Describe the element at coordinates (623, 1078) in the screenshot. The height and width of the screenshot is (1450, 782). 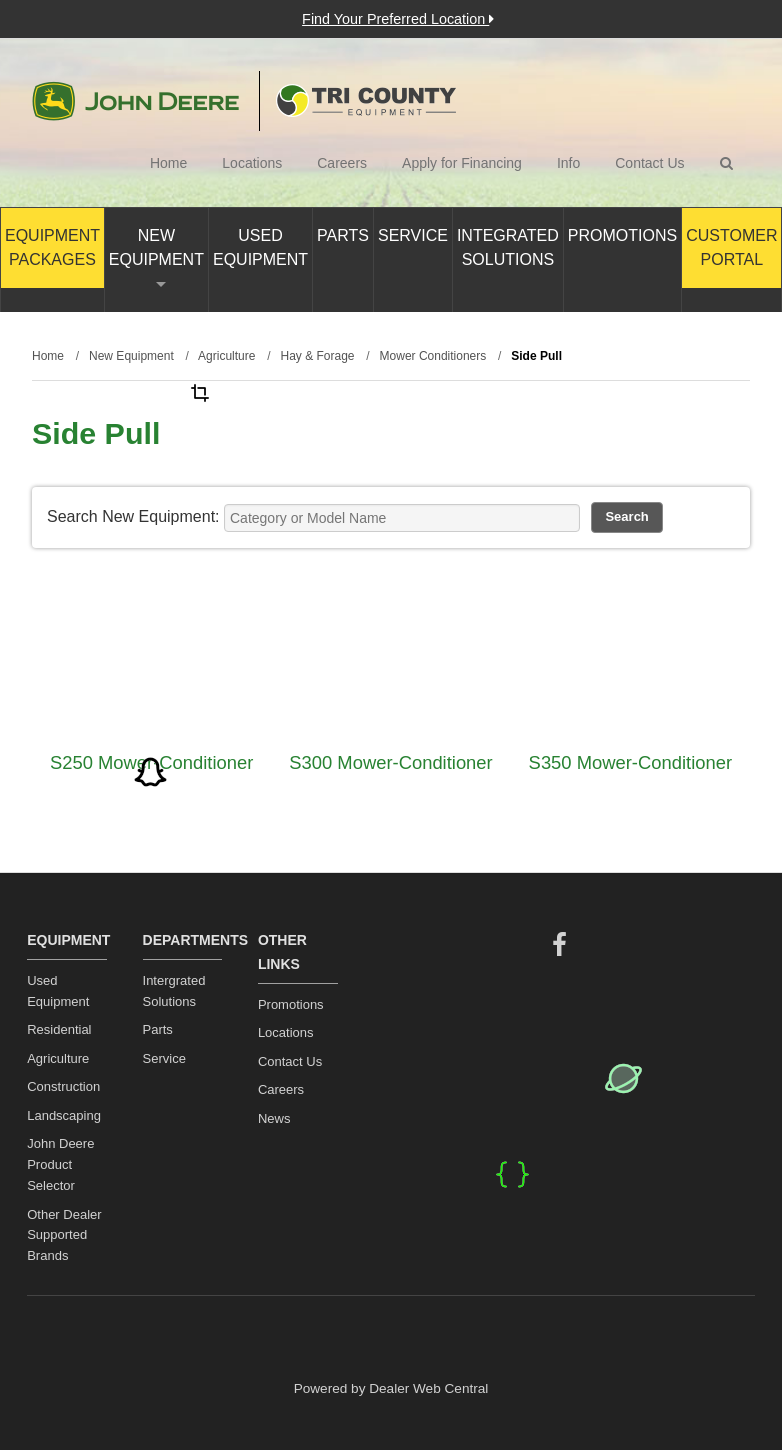
I see `explore global or worldwide content` at that location.